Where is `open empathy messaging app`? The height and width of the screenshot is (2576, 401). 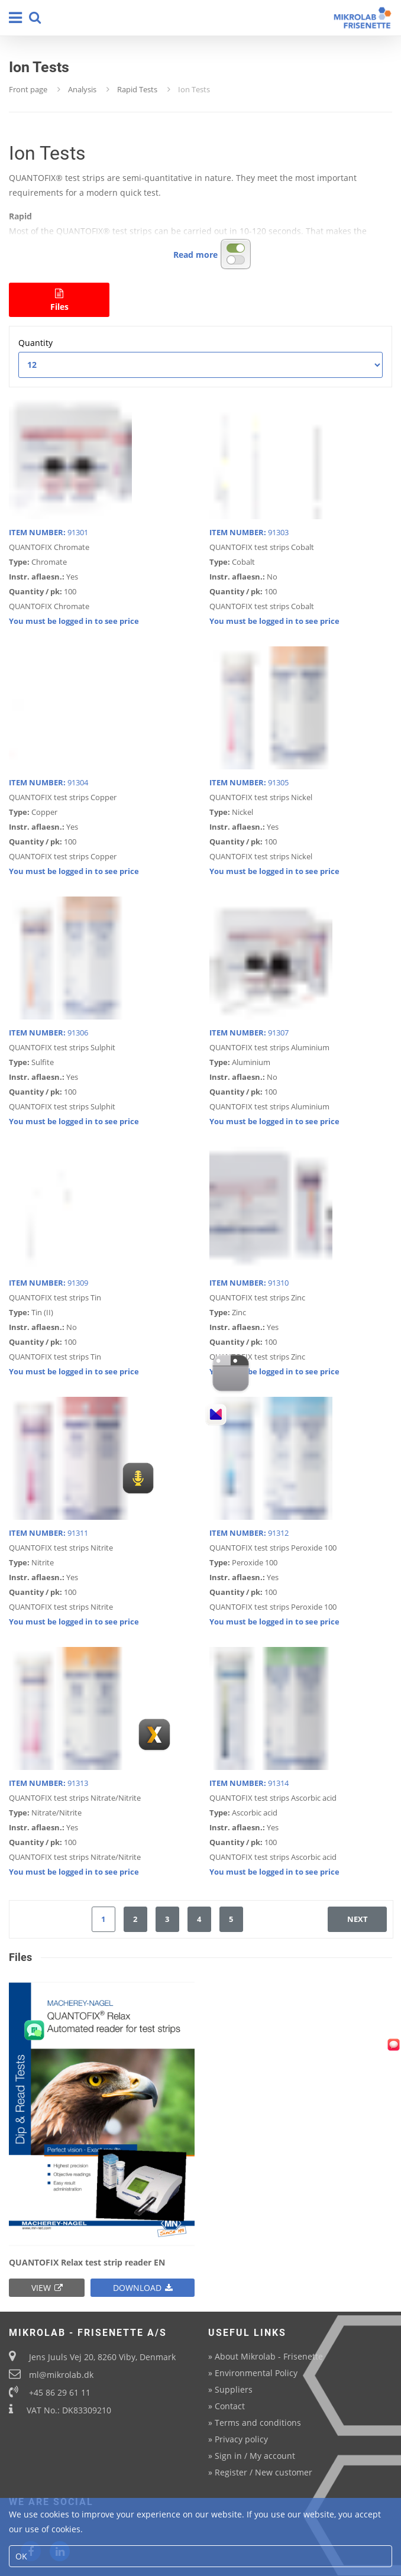 open empathy messaging app is located at coordinates (393, 2044).